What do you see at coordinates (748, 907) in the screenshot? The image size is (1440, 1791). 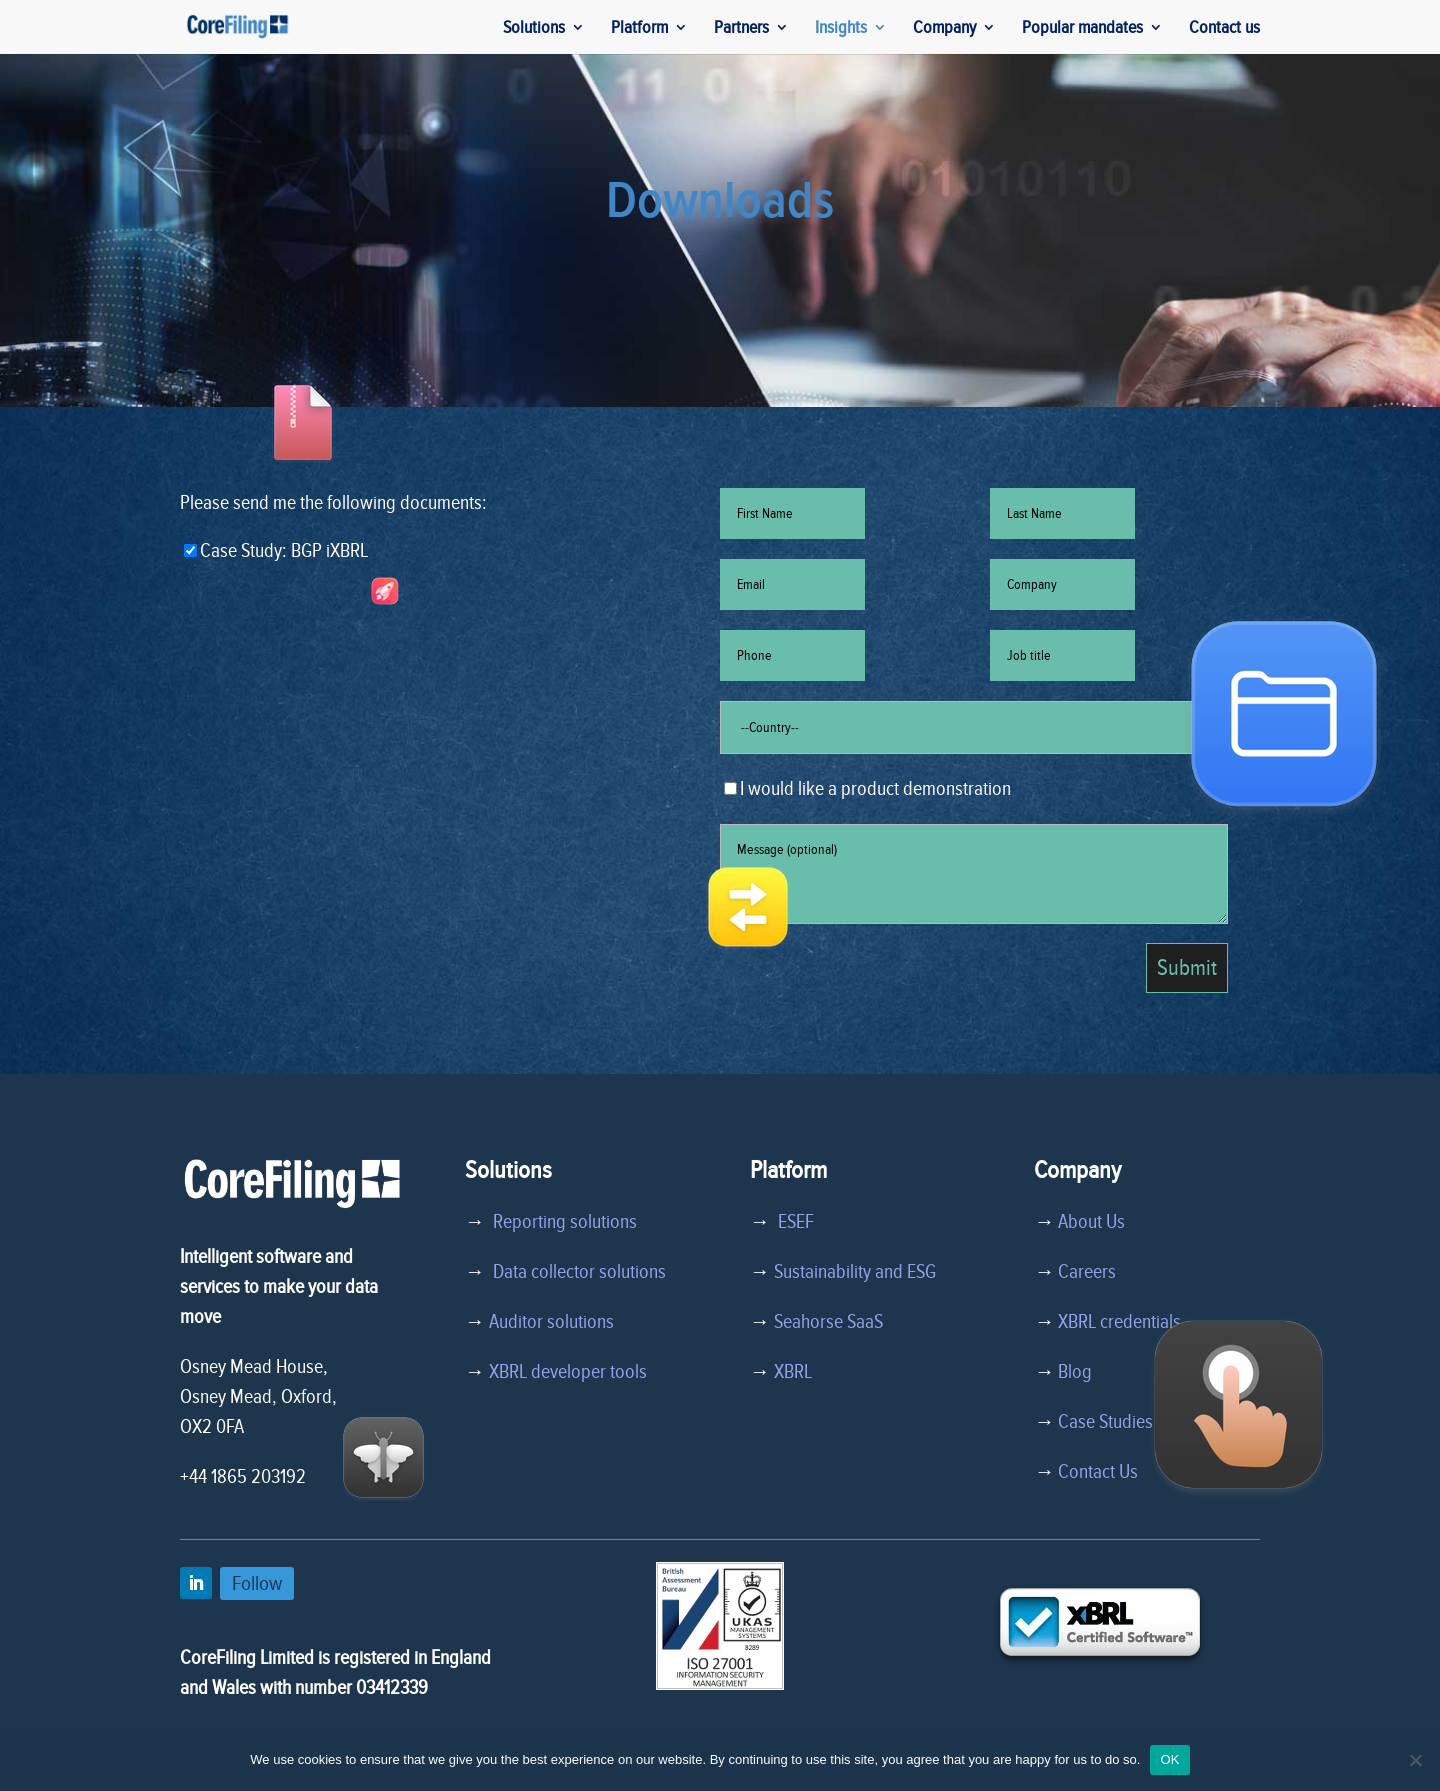 I see `switch to a different user account` at bounding box center [748, 907].